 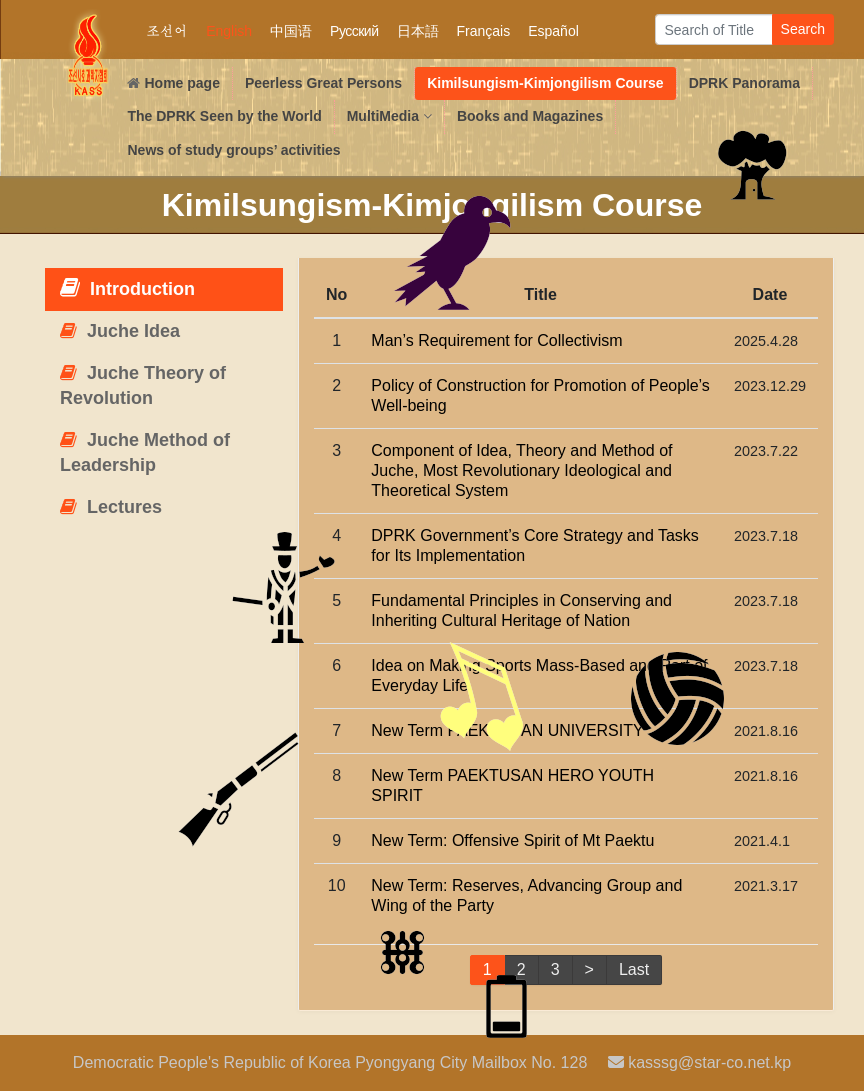 What do you see at coordinates (677, 698) in the screenshot?
I see `access volleyball or beach sports content` at bounding box center [677, 698].